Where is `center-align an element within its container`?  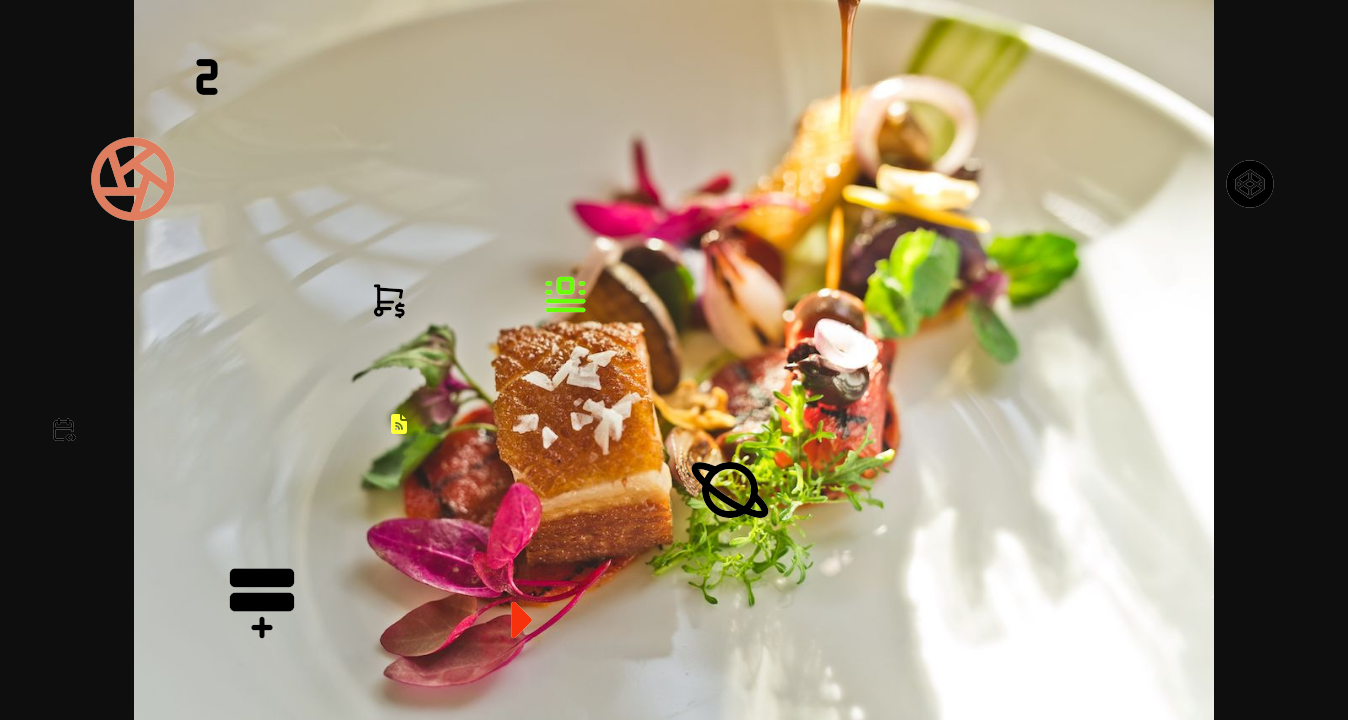
center-align an element within its container is located at coordinates (565, 294).